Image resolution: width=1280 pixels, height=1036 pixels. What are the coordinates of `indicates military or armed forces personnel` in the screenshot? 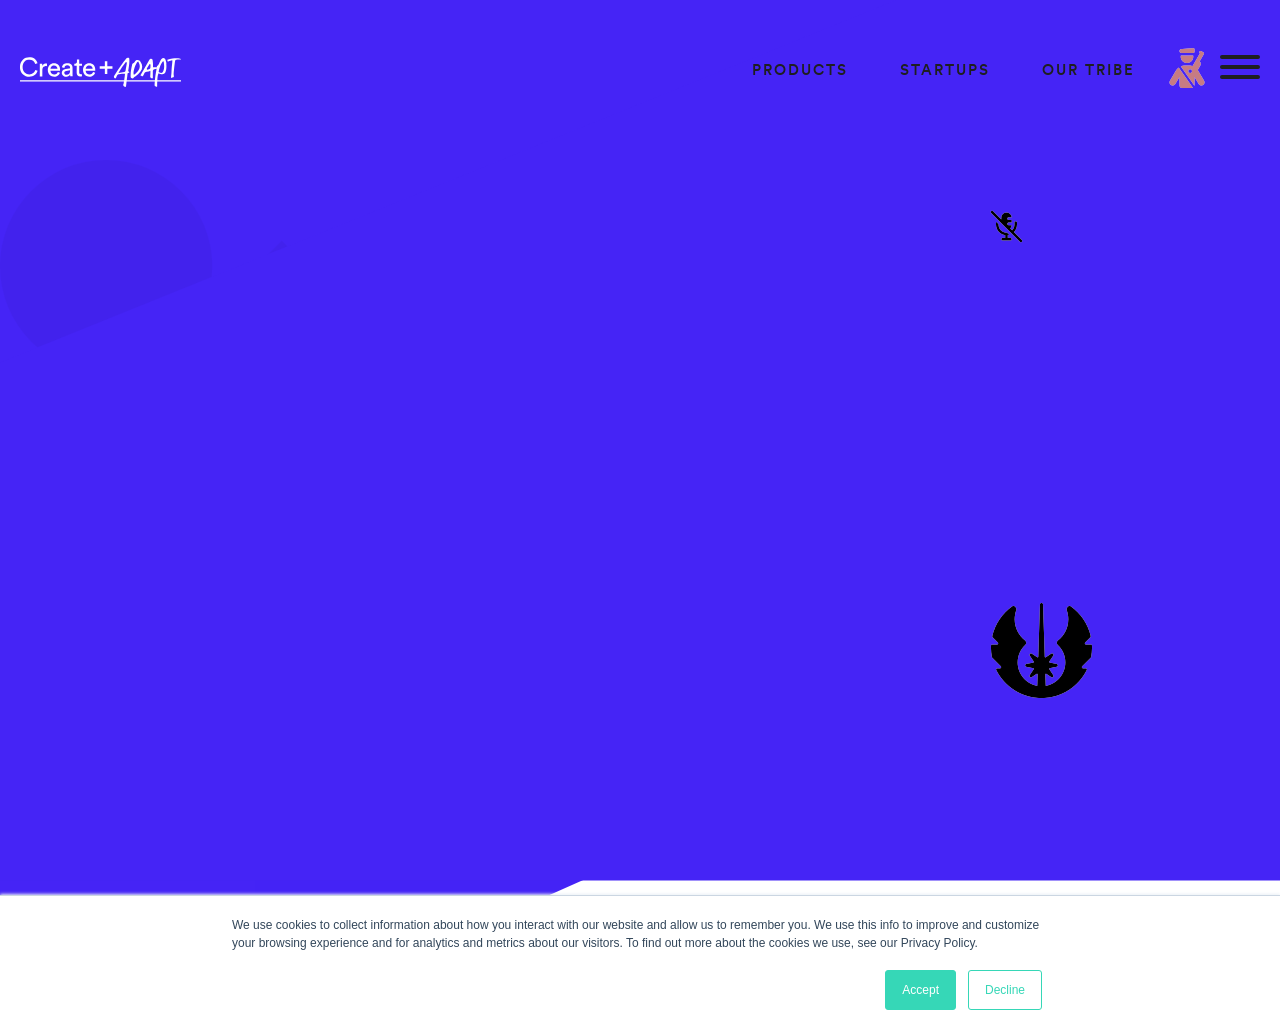 It's located at (1187, 68).